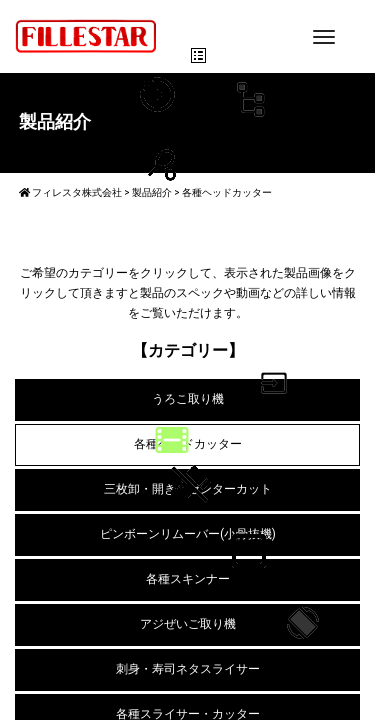  I want to click on view hierarchical folder structure, so click(249, 99).